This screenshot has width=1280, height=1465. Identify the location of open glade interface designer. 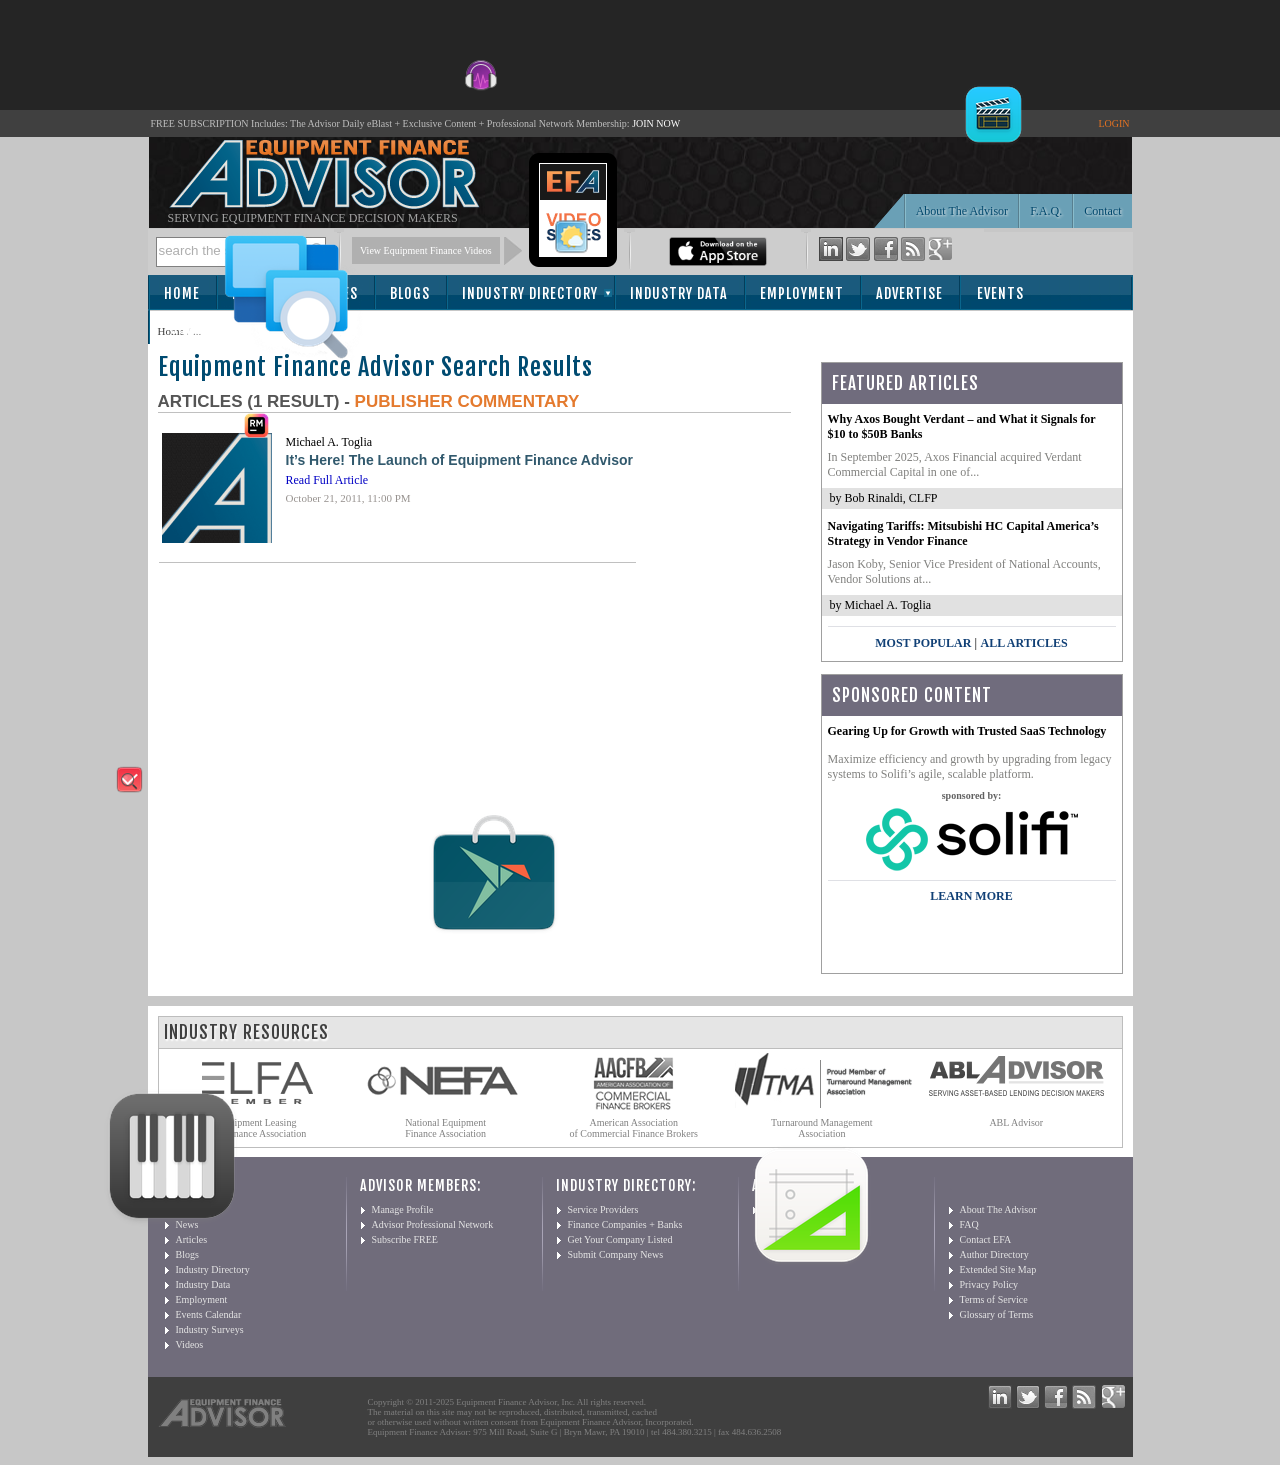
(811, 1205).